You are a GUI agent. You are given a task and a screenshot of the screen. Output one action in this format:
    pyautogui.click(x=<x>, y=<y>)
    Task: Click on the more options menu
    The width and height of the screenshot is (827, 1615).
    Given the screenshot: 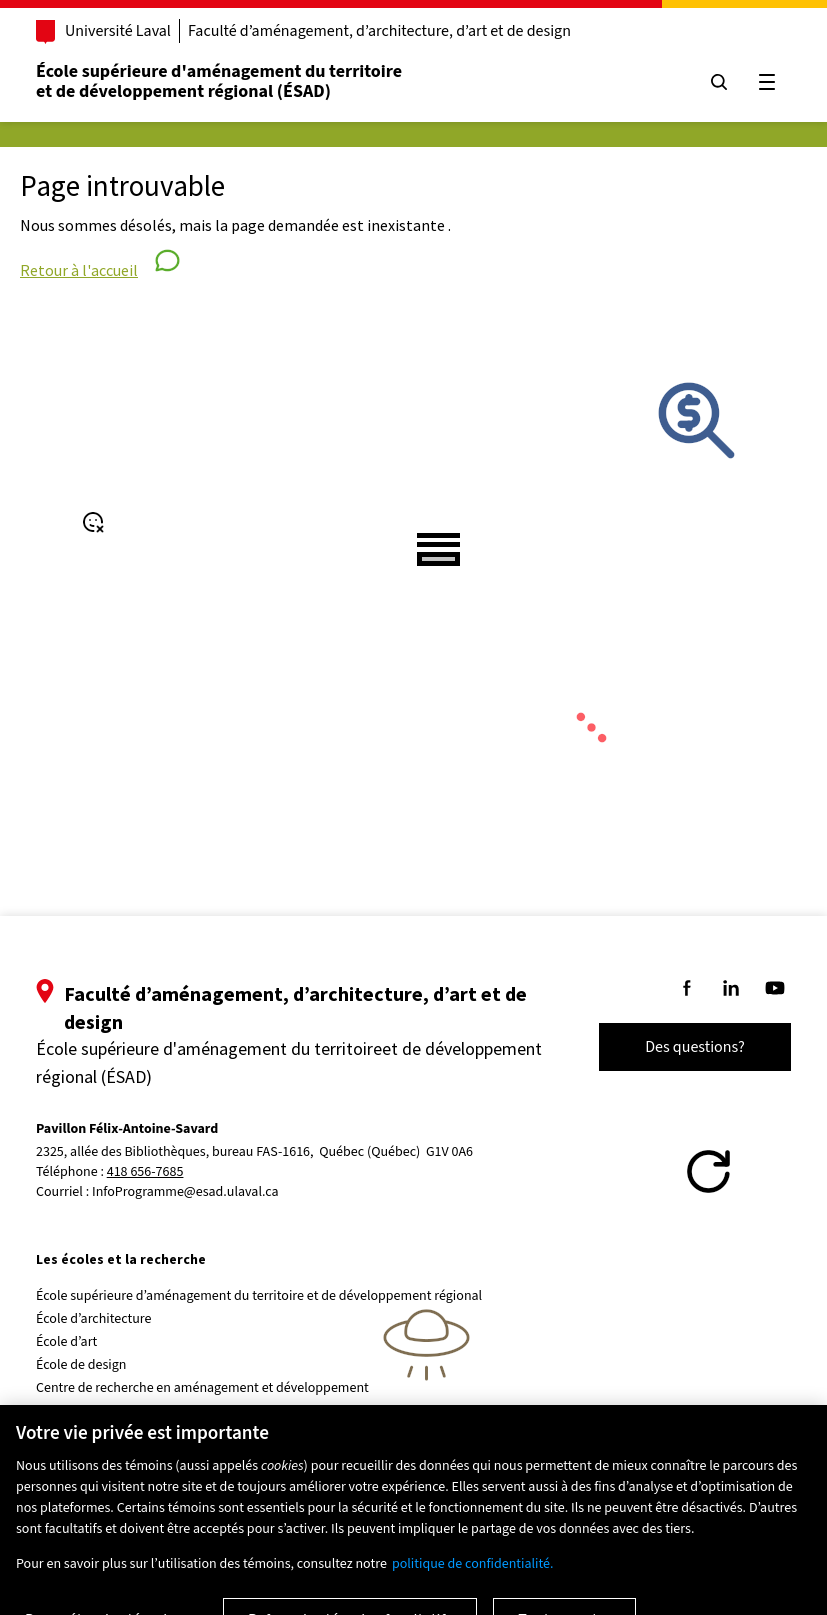 What is the action you would take?
    pyautogui.click(x=591, y=727)
    